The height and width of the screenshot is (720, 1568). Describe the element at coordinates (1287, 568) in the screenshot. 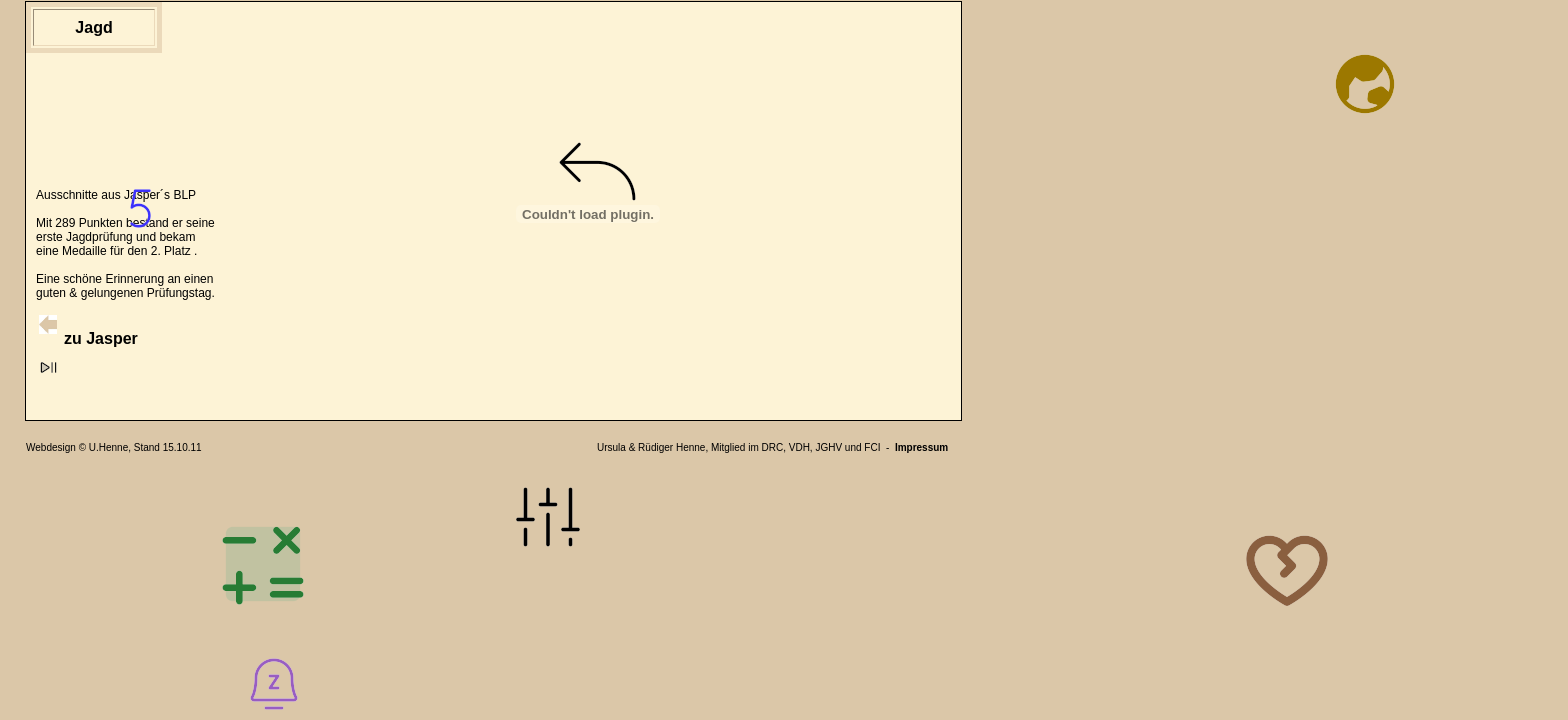

I see `indicates a broken heart or heartbreak status` at that location.